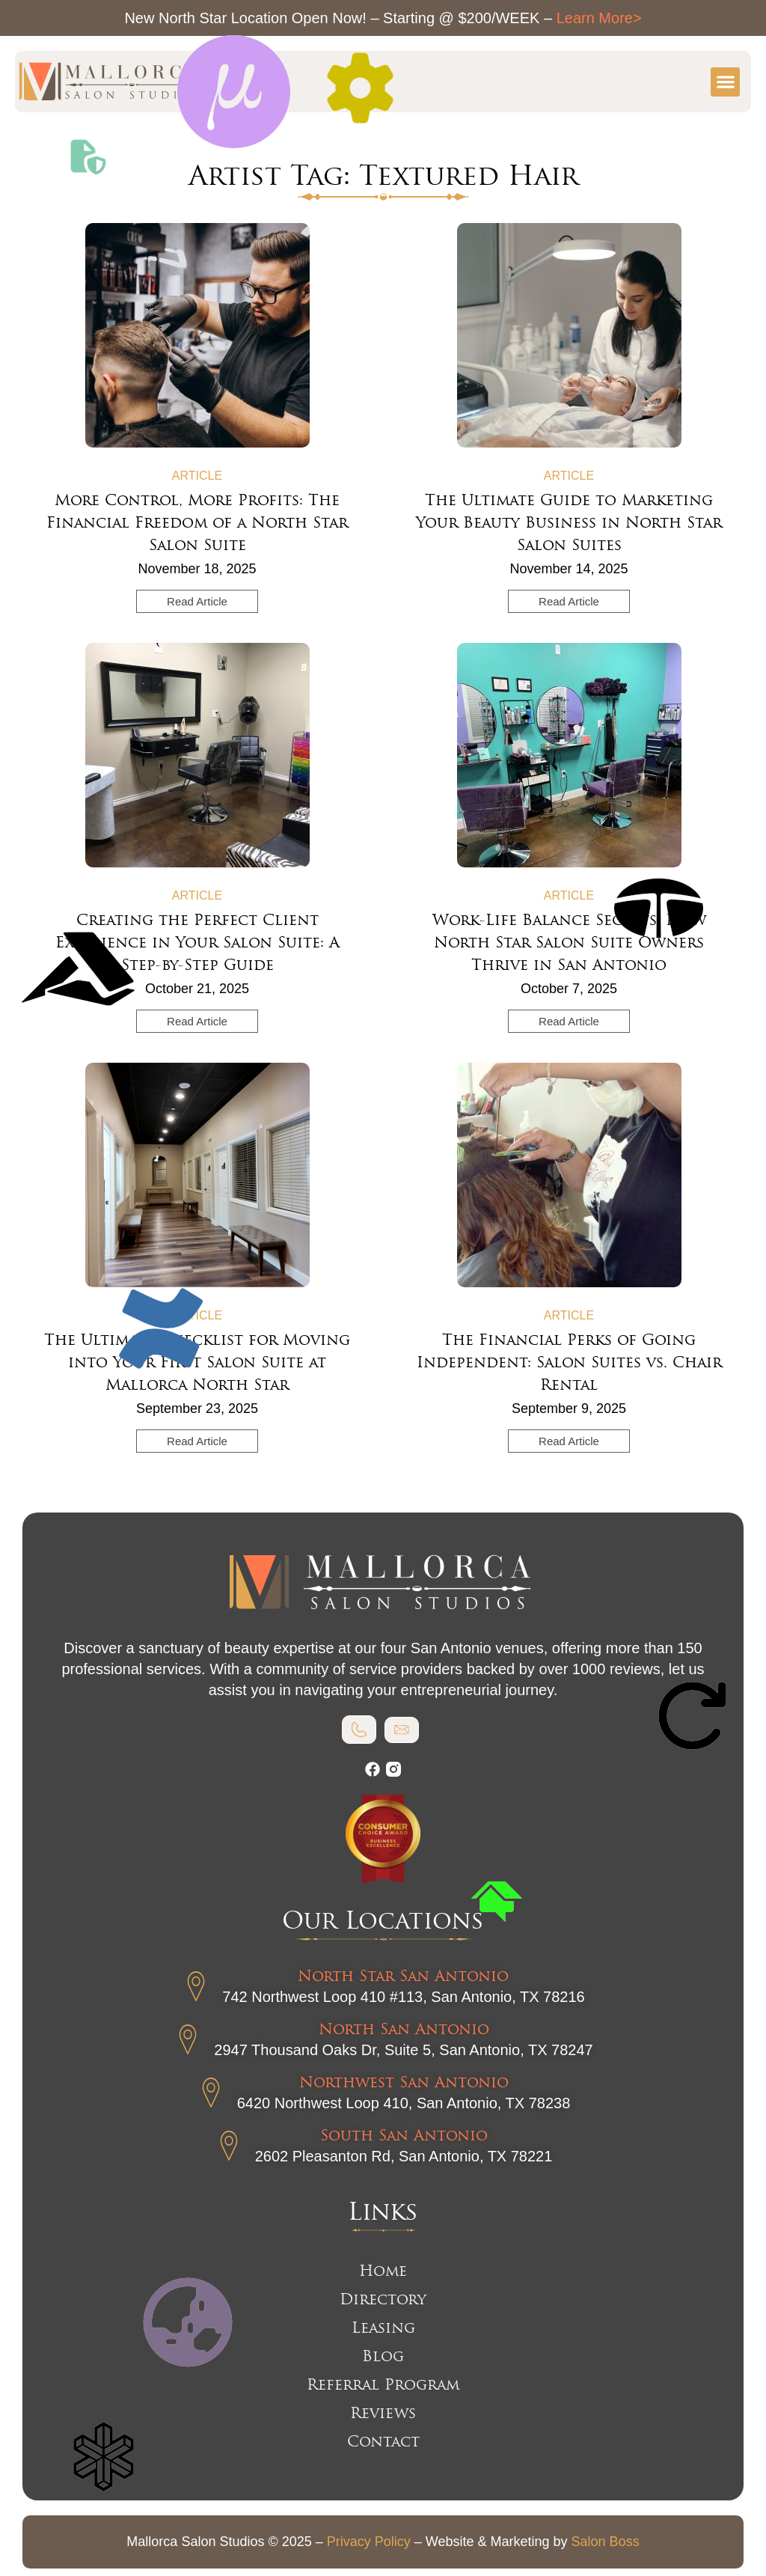 This screenshot has height=2576, width=766. I want to click on matternet company logo, so click(103, 2456).